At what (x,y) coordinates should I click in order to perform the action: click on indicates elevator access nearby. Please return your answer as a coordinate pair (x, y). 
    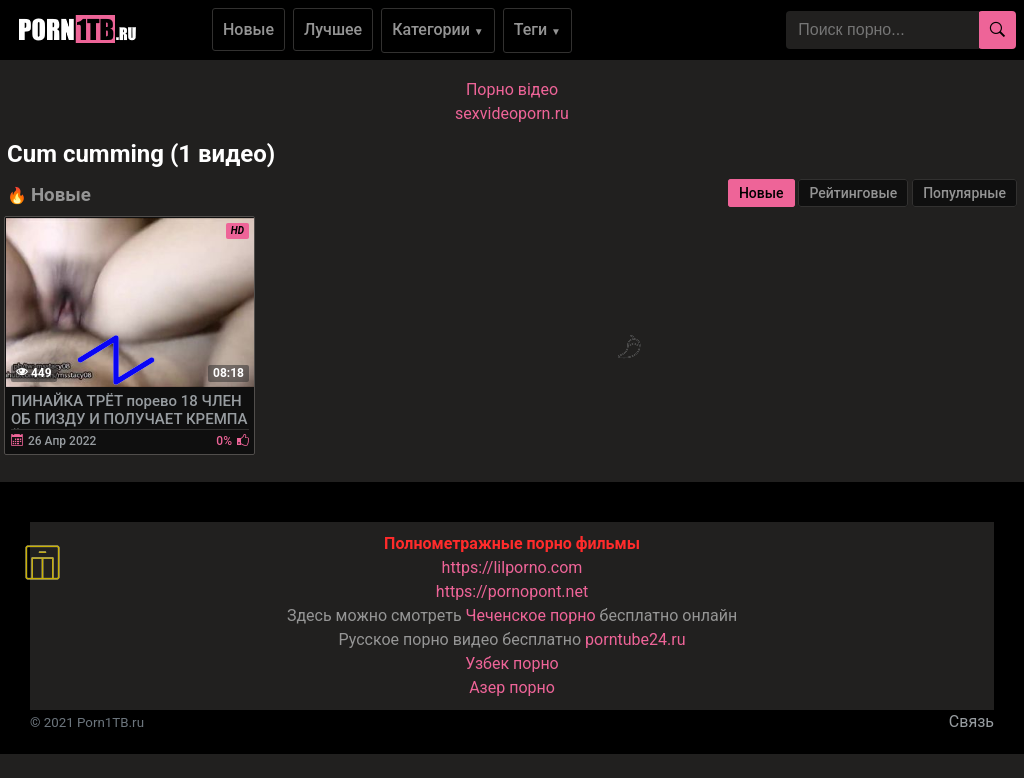
    Looking at the image, I should click on (42, 562).